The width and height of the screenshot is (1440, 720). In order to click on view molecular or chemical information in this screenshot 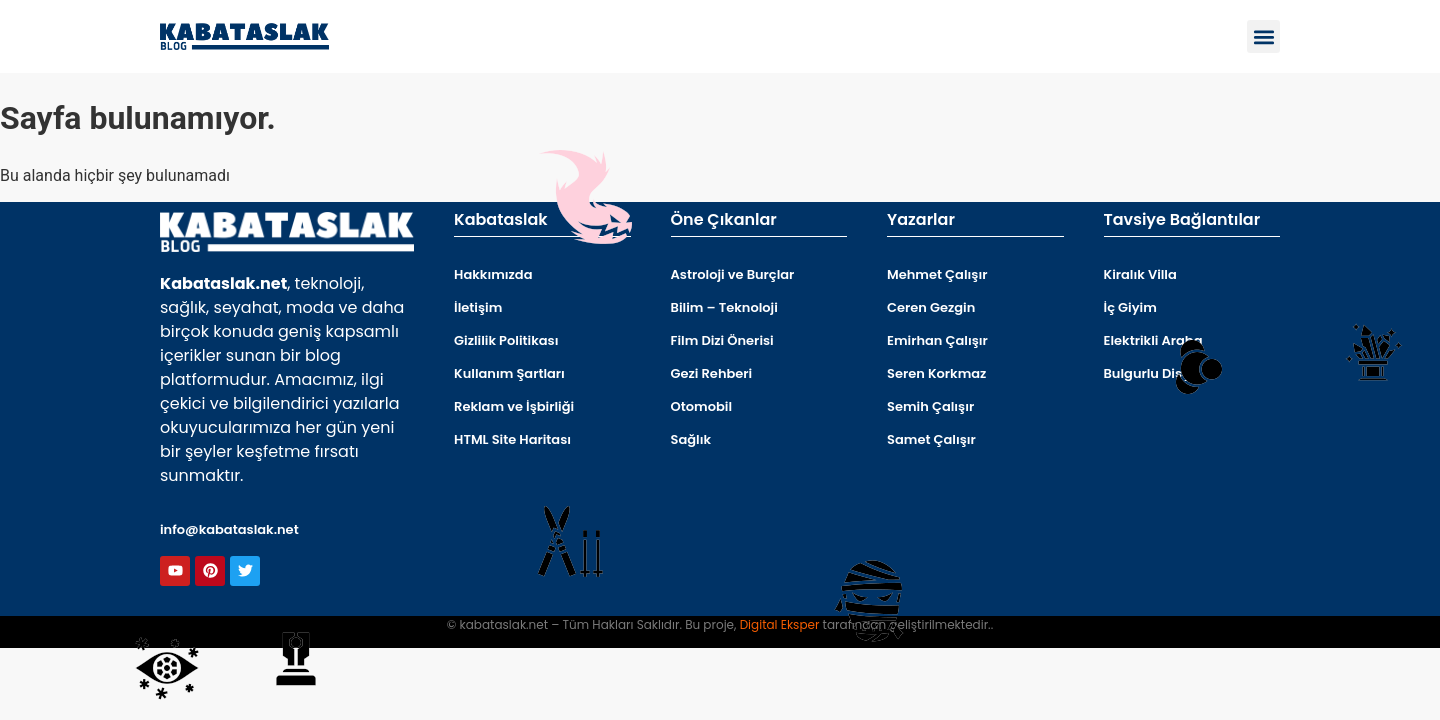, I will do `click(1199, 367)`.